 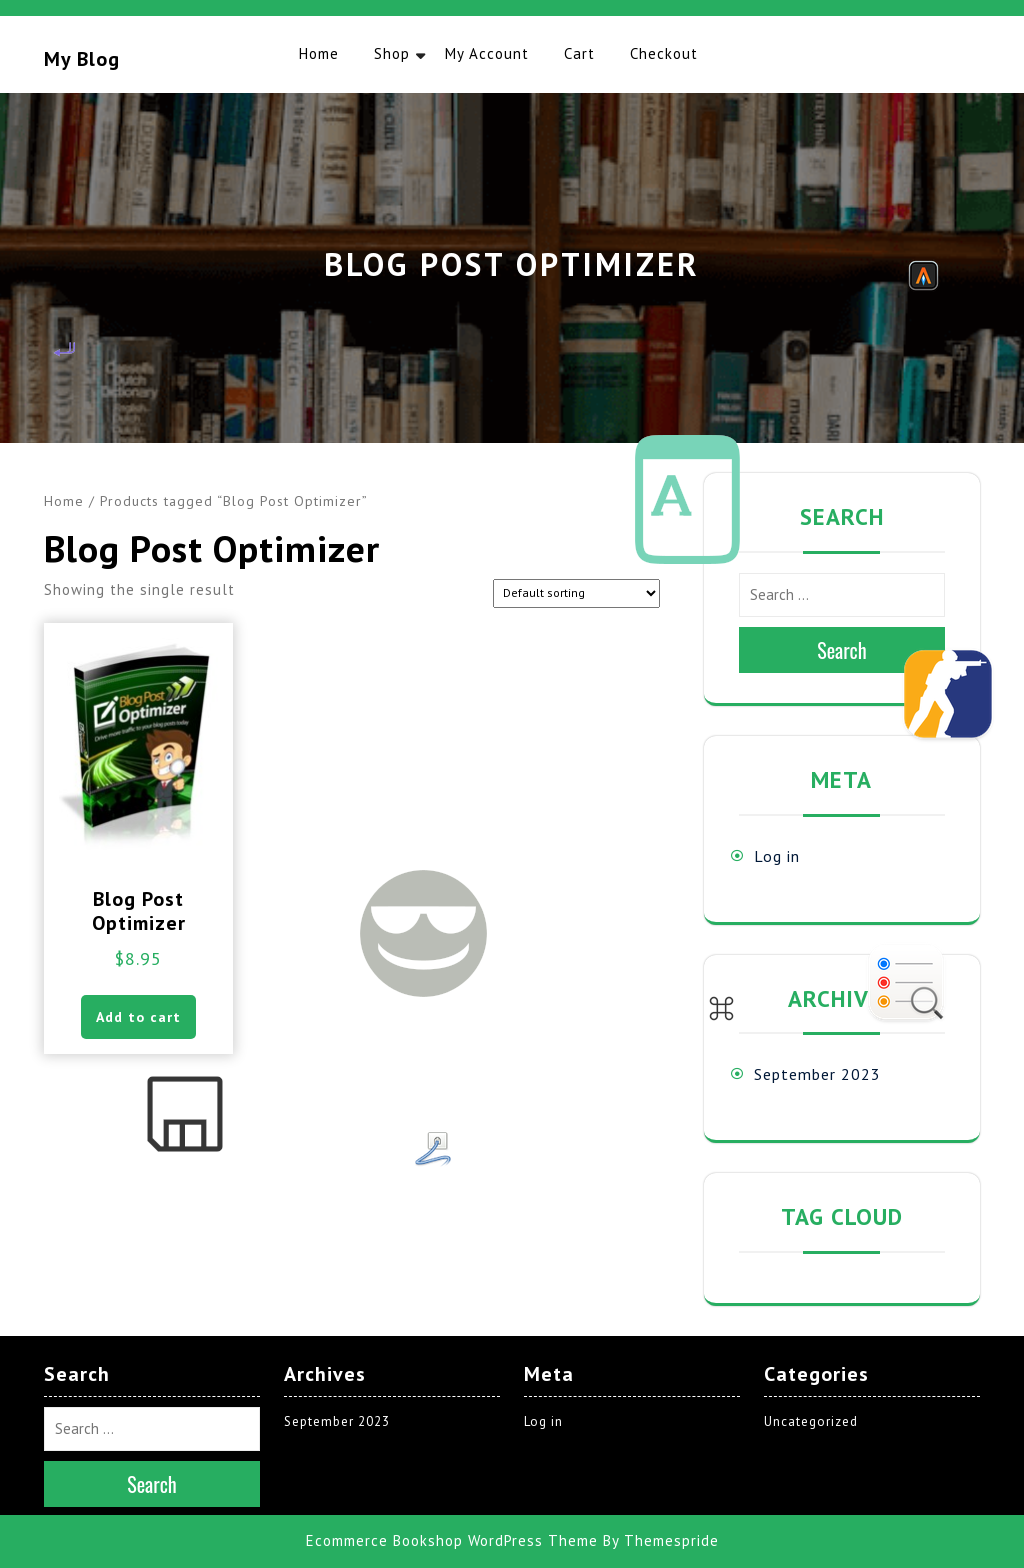 I want to click on launch alacritty terminal emulator, so click(x=923, y=275).